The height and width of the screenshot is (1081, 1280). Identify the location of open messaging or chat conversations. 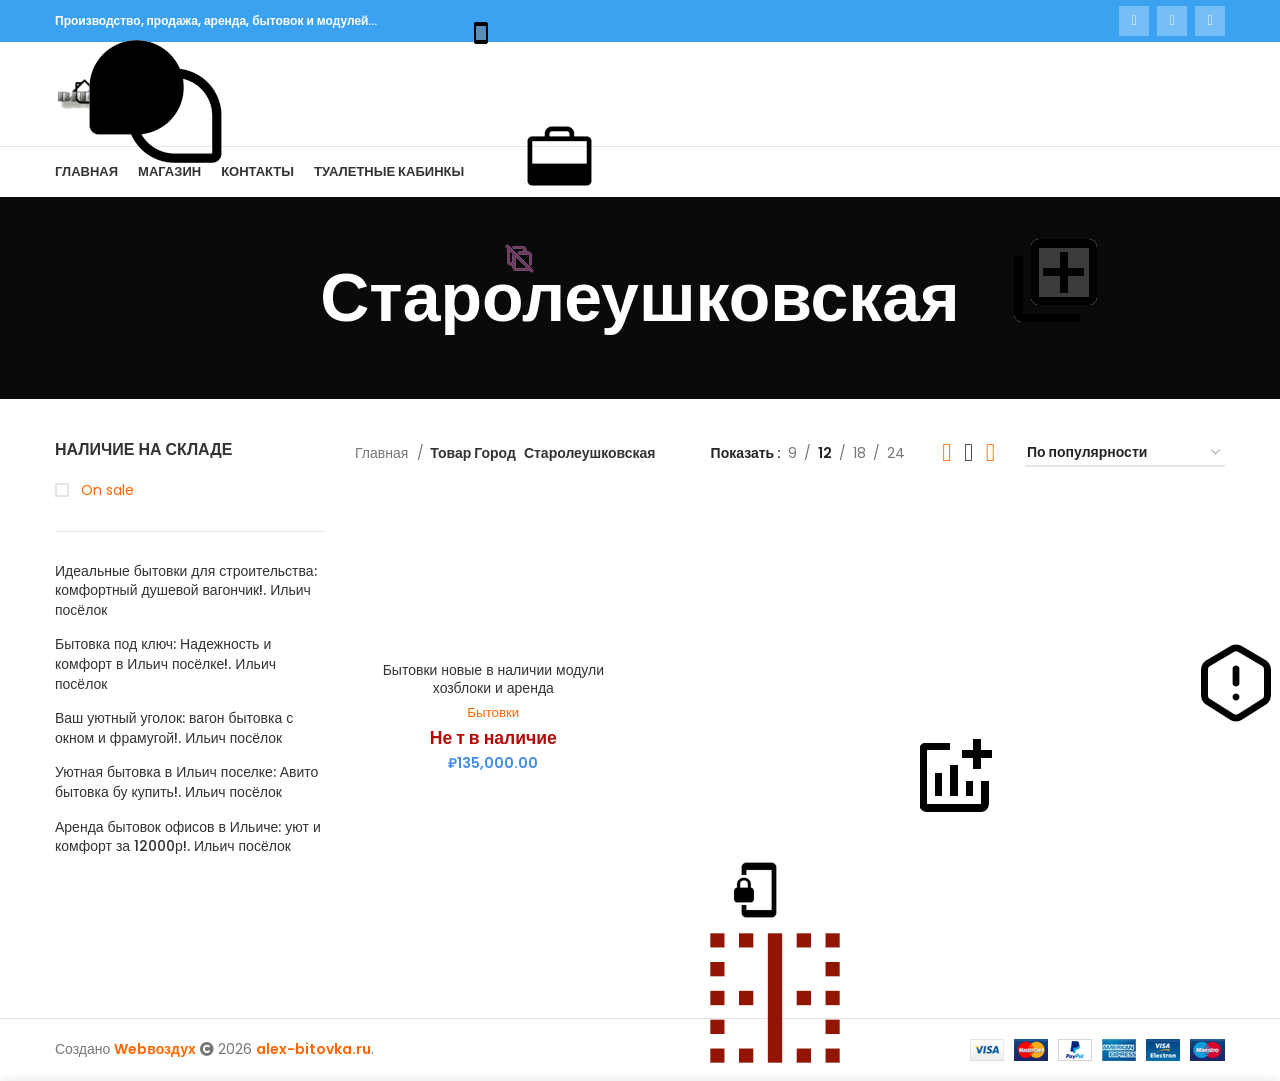
(155, 101).